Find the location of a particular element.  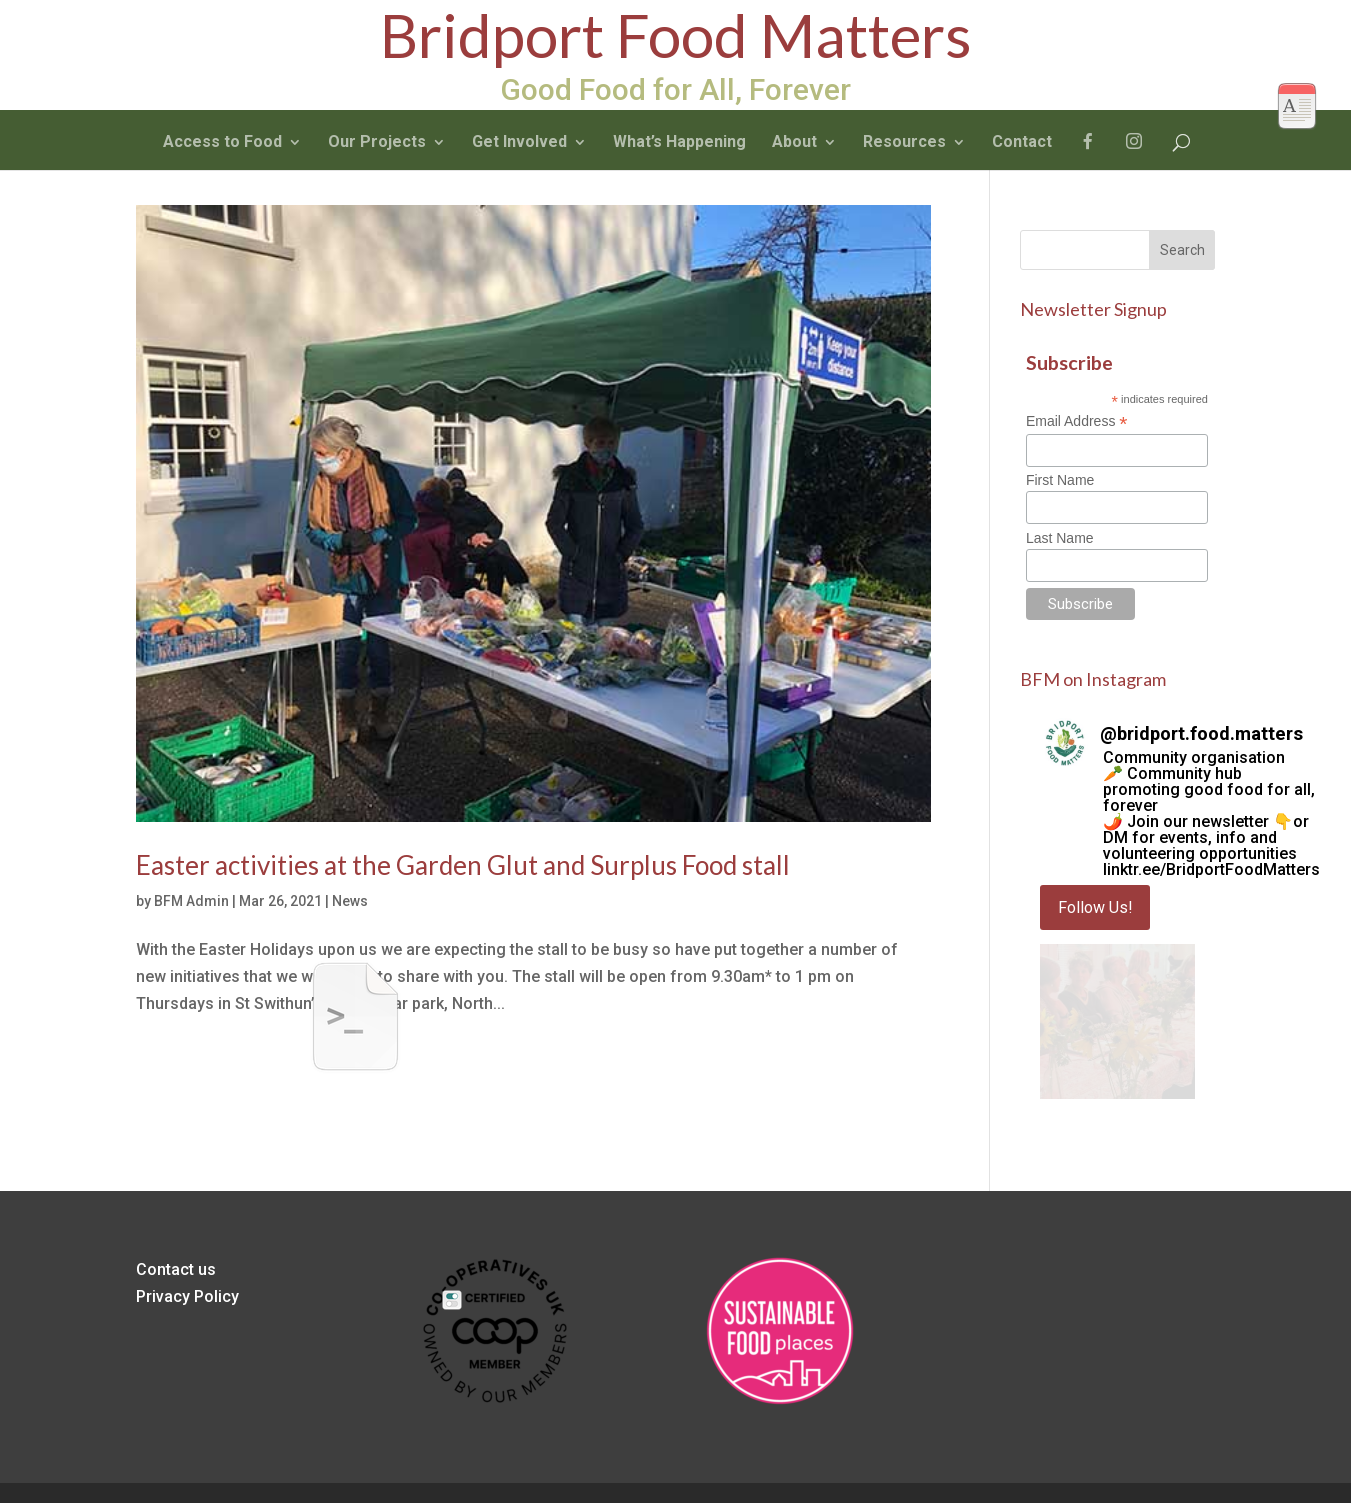

open ebook reader application is located at coordinates (1297, 106).